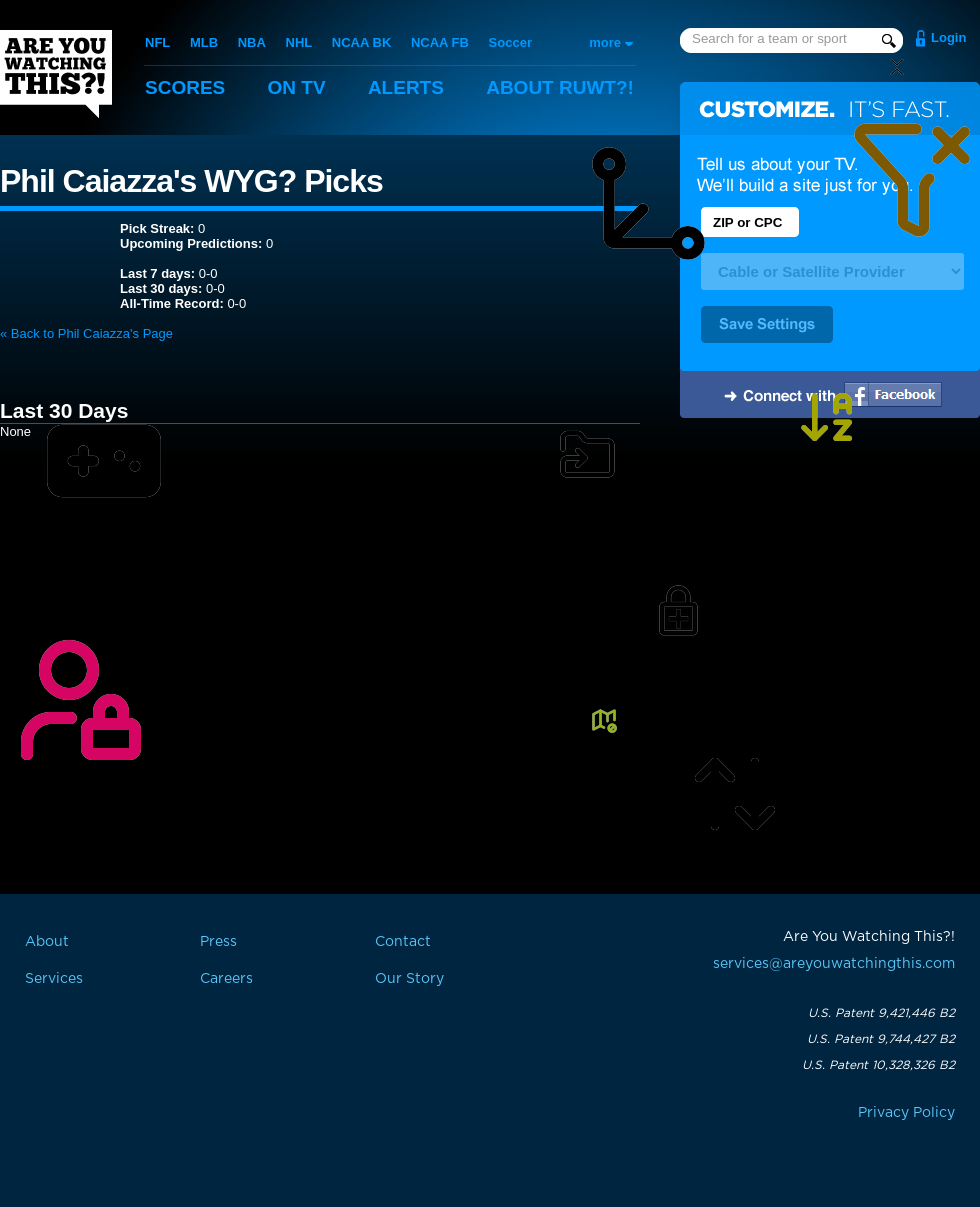 This screenshot has width=980, height=1207. I want to click on enable enhanced encryption for added security, so click(678, 611).